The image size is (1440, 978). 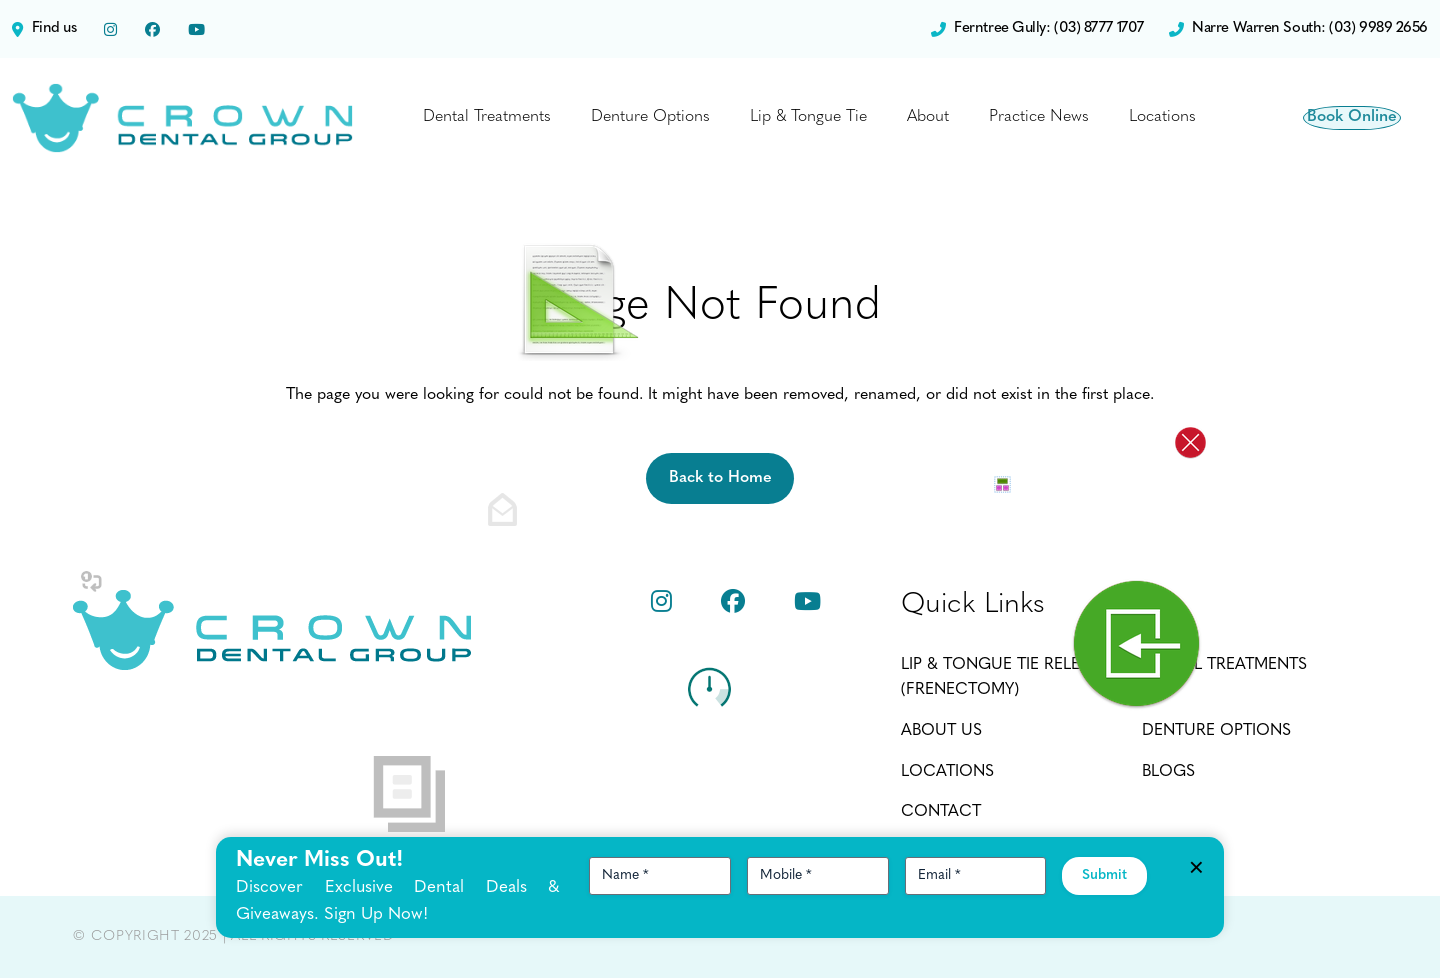 I want to click on view system performance metrics, so click(x=709, y=686).